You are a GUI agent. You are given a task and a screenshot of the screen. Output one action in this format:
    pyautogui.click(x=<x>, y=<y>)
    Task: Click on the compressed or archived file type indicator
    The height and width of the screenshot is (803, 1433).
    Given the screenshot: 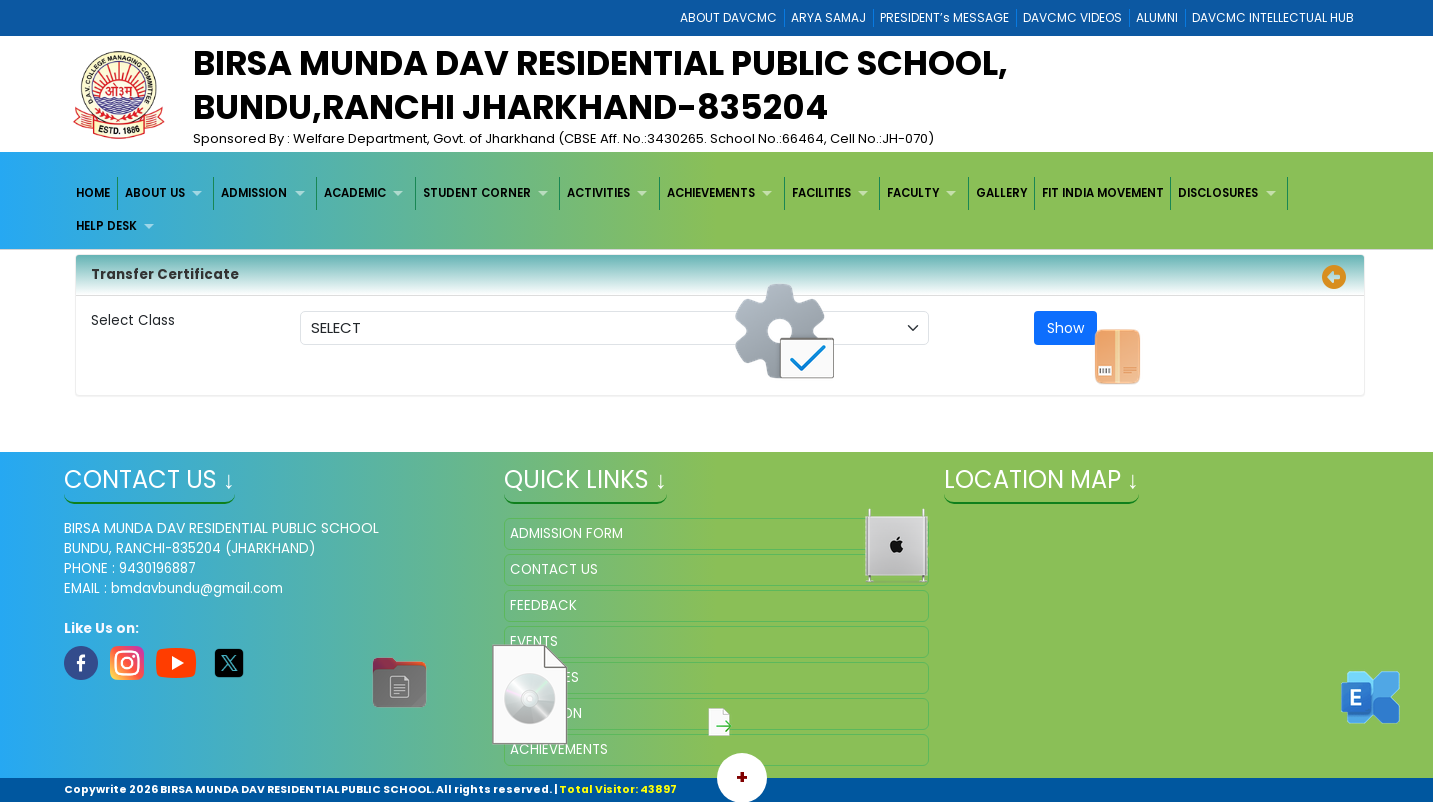 What is the action you would take?
    pyautogui.click(x=1117, y=356)
    